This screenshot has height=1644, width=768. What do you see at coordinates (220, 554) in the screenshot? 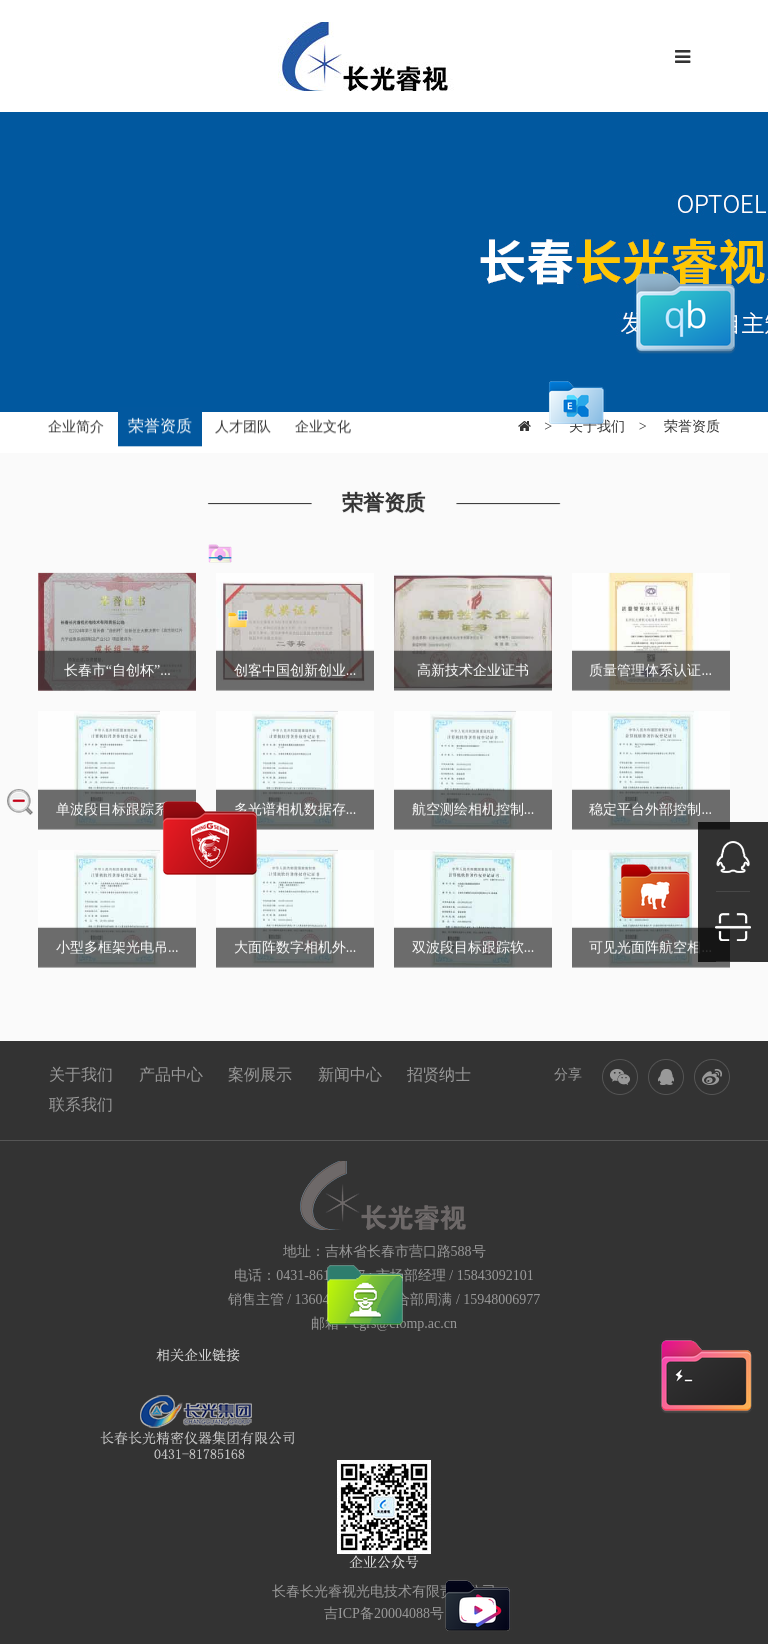
I see `open folder containing pokémon heal ball items or games` at bounding box center [220, 554].